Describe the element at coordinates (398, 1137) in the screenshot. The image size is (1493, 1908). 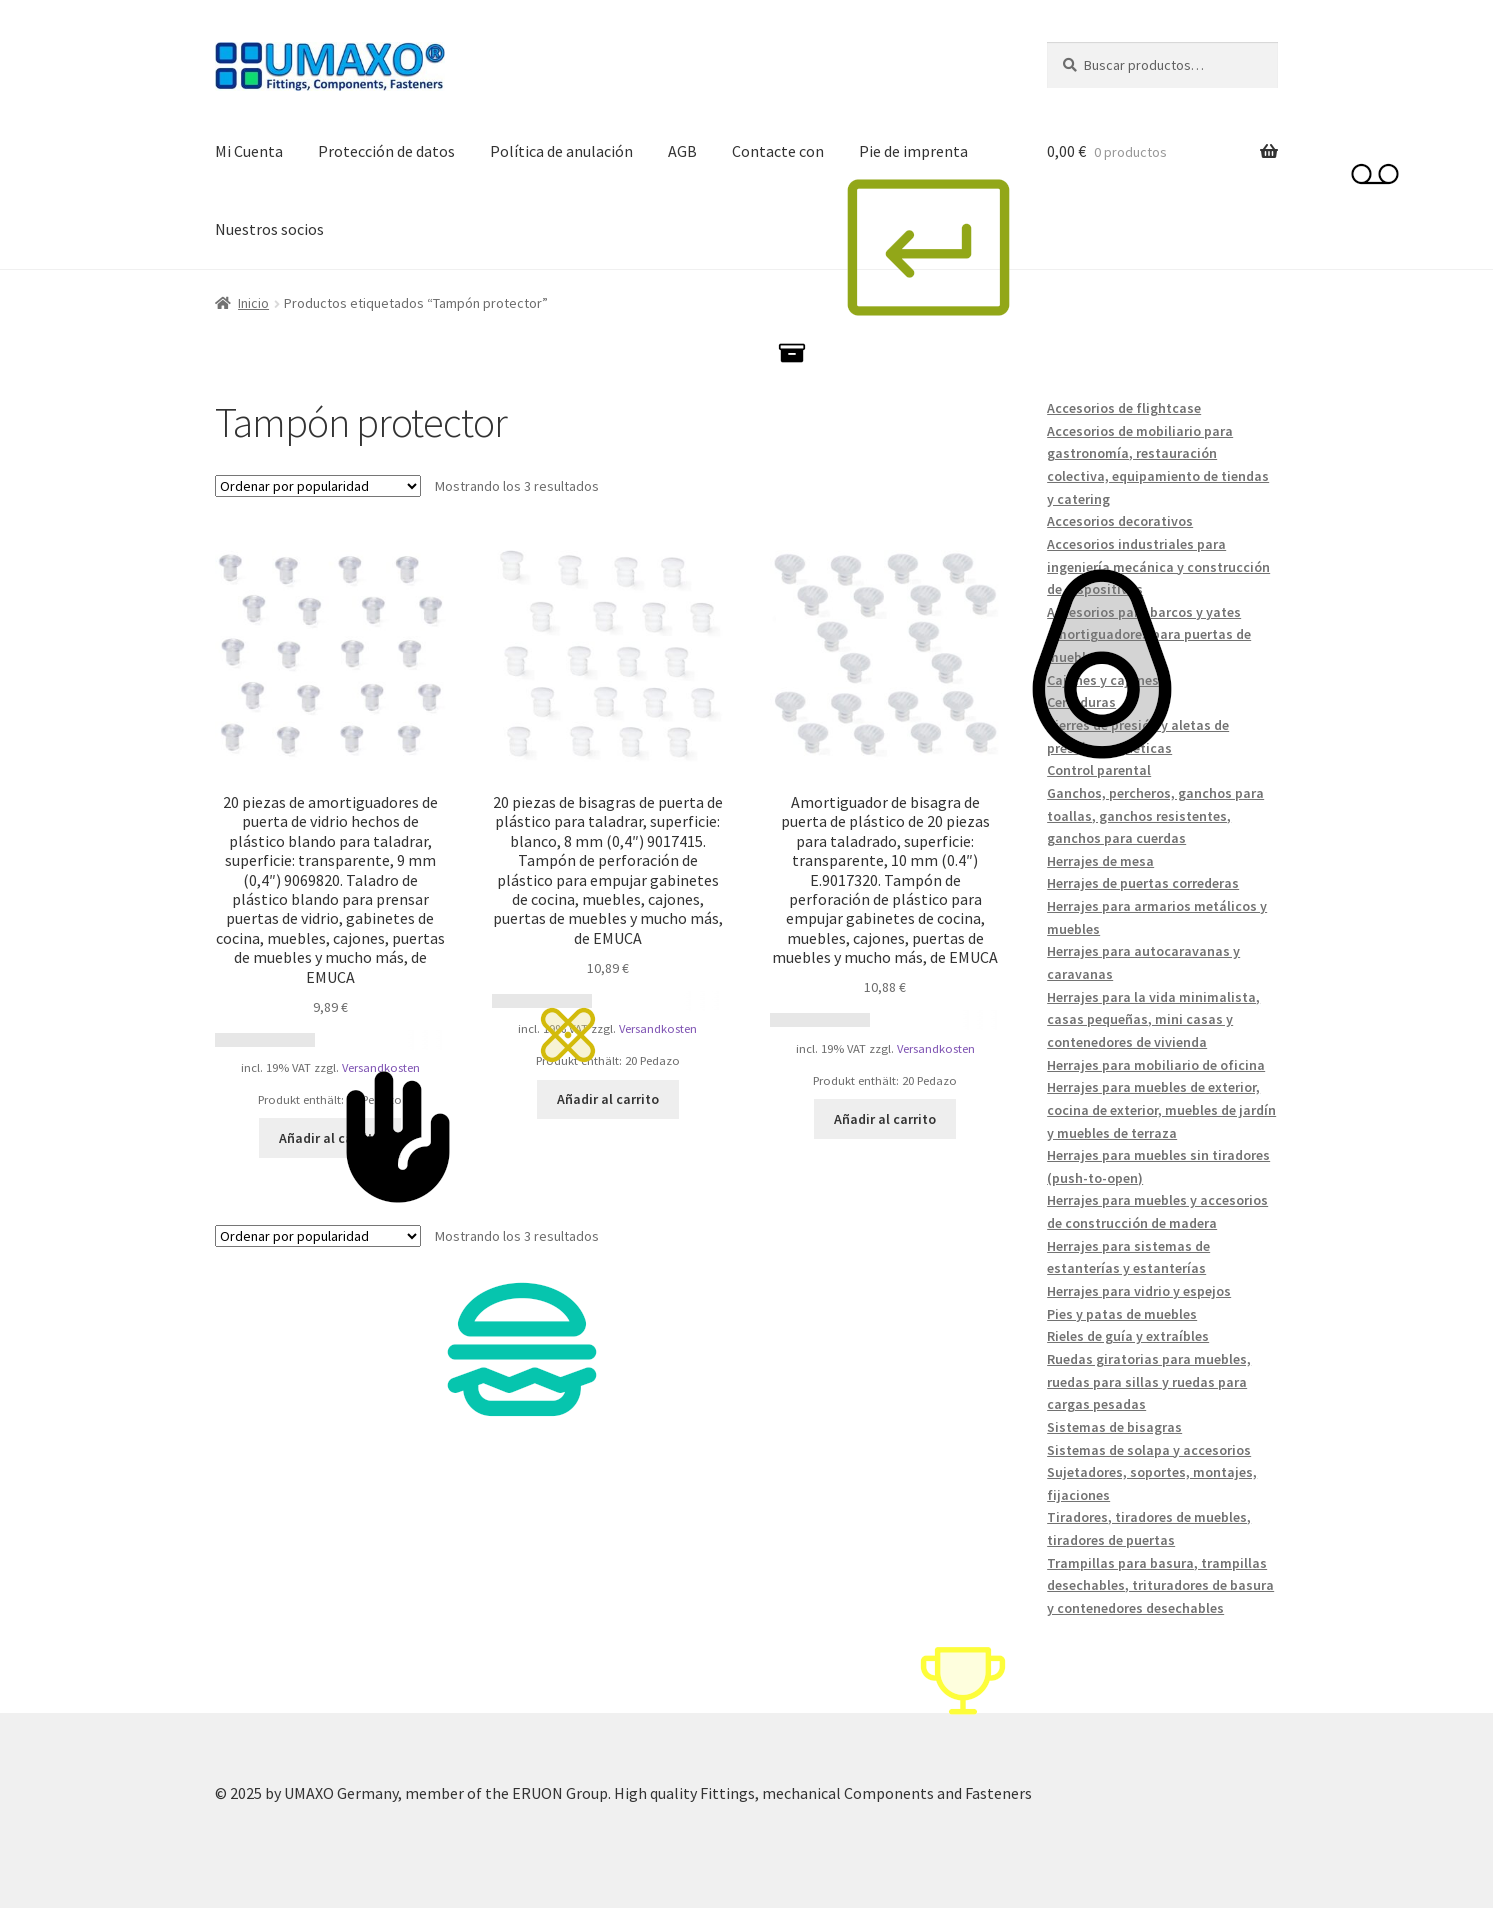
I see `stop or halt an action` at that location.